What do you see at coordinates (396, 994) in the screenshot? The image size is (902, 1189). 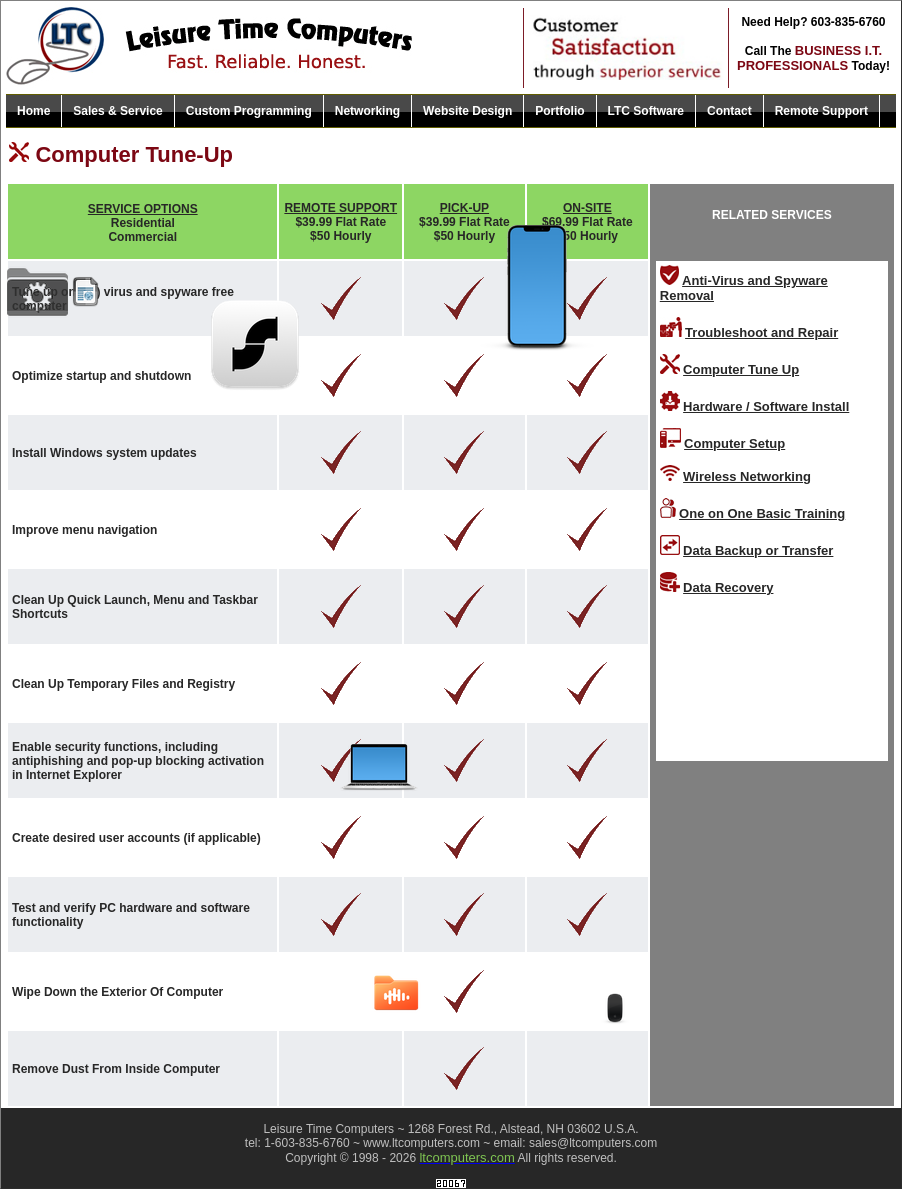 I see `open castbox podcast downloads folder` at bounding box center [396, 994].